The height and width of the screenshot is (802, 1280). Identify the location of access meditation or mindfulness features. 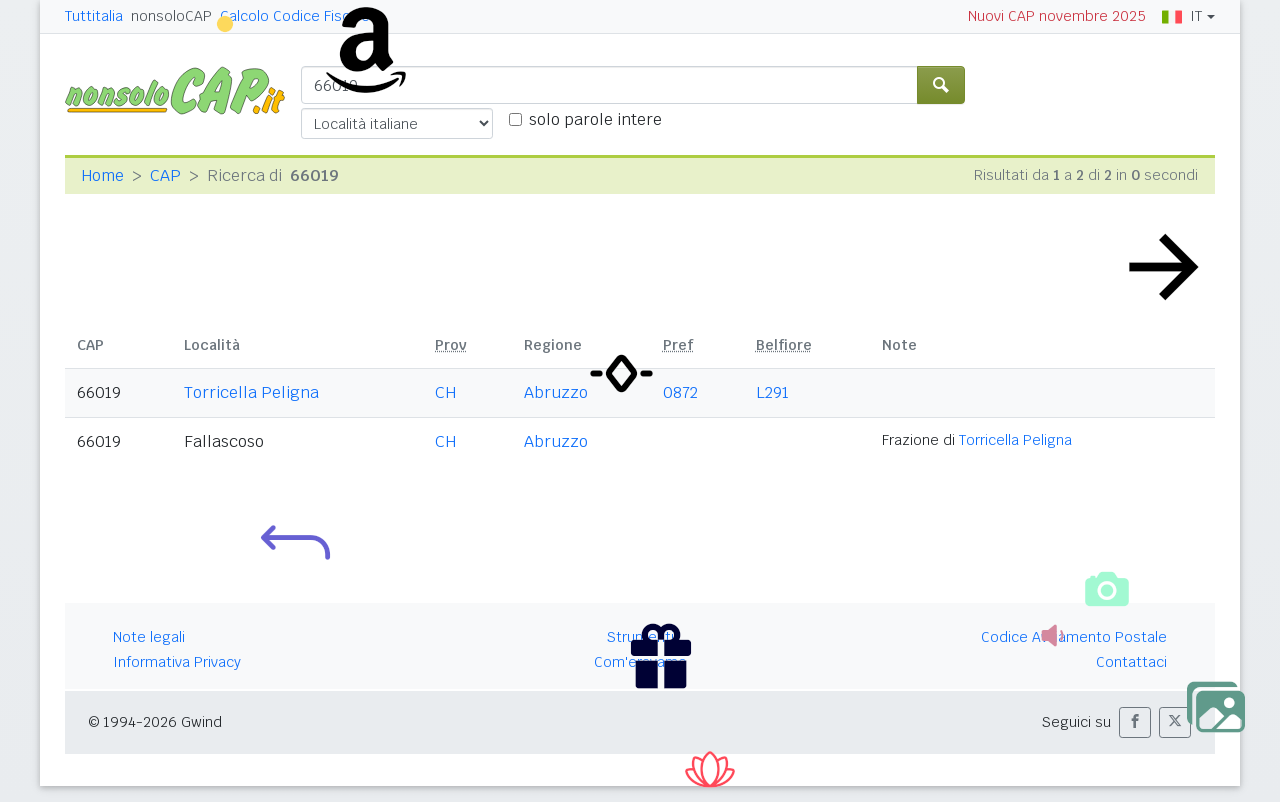
(710, 771).